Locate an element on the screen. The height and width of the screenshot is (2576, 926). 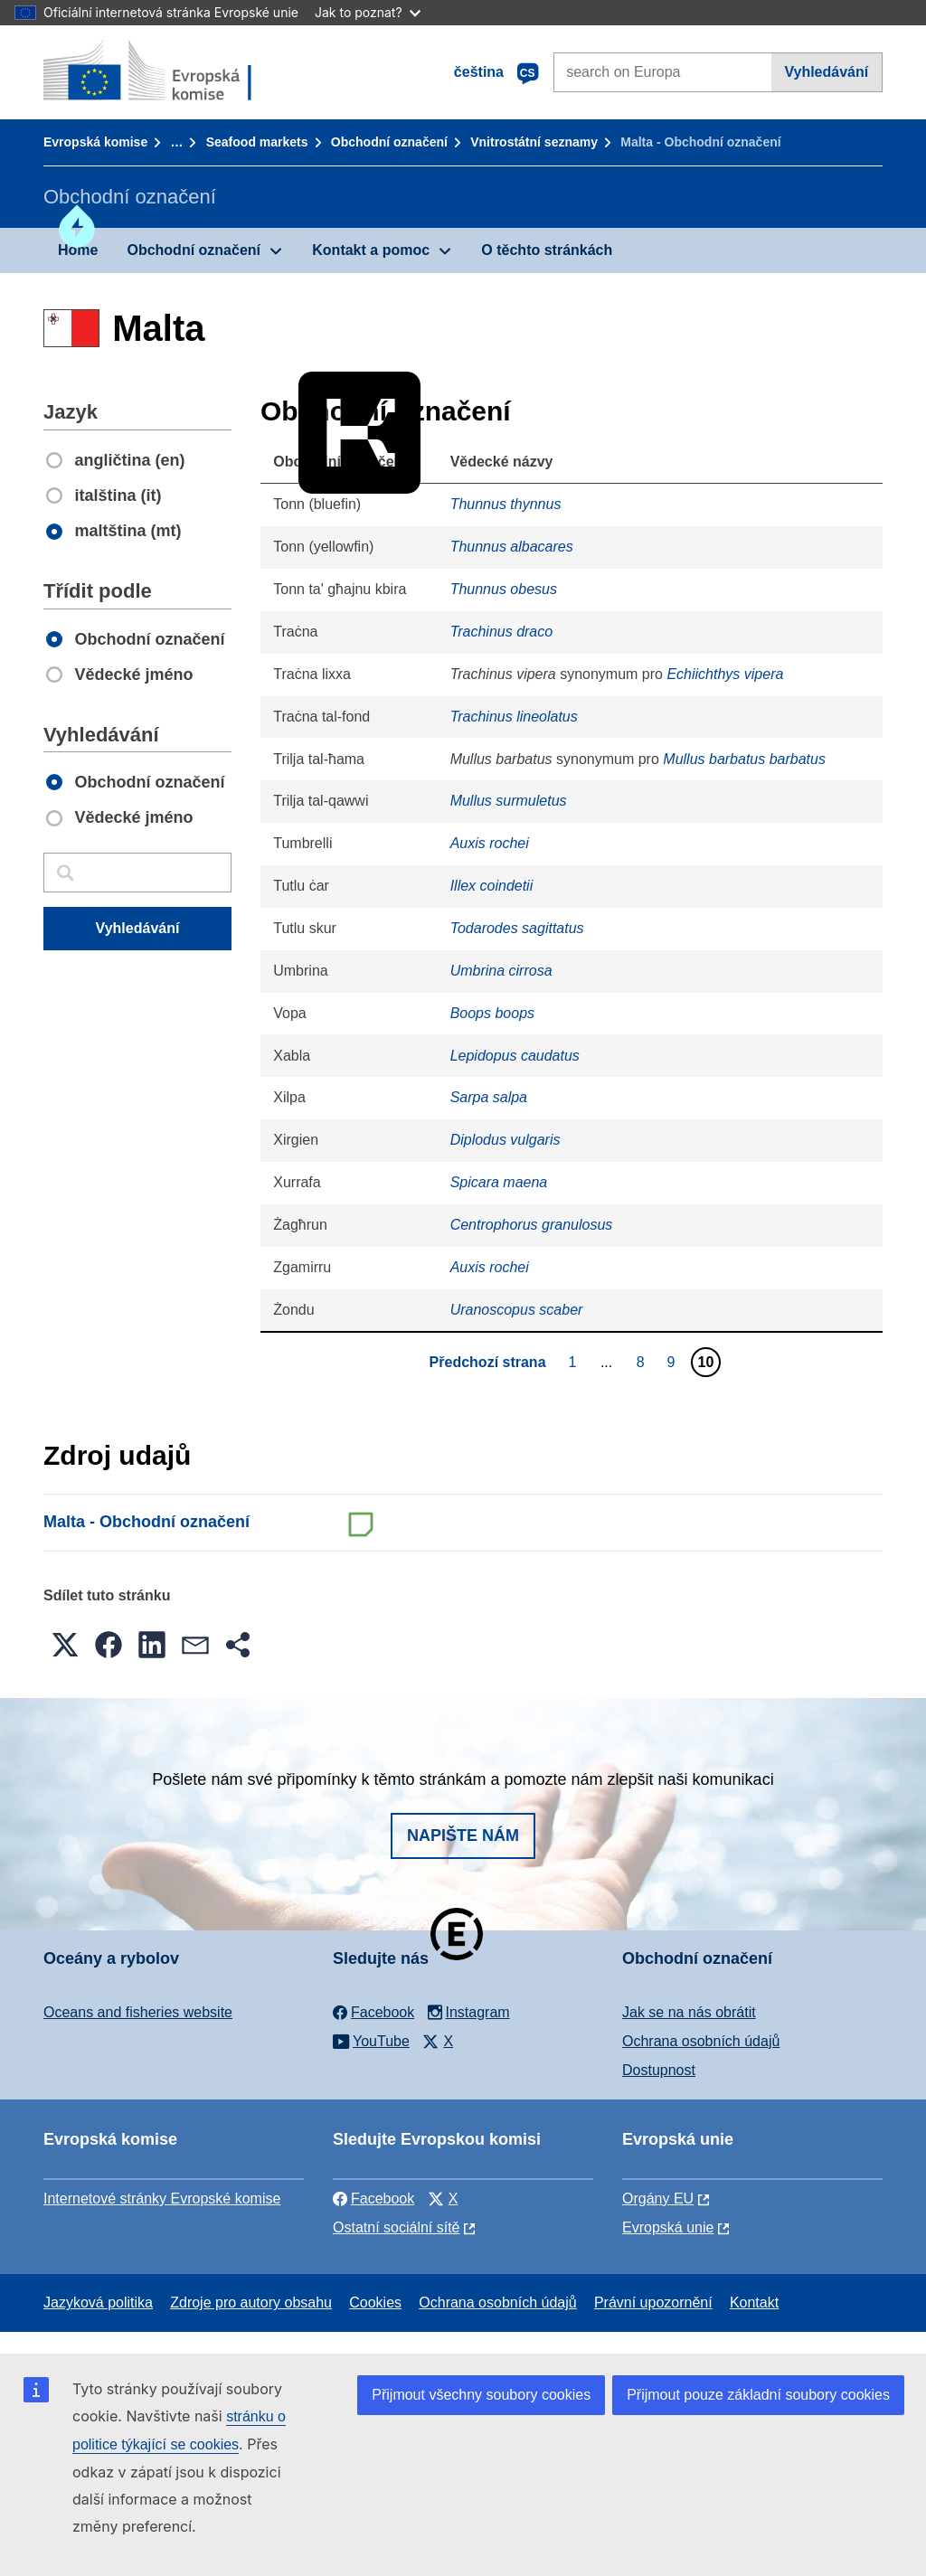
visit kongregate gaming platform is located at coordinates (359, 432).